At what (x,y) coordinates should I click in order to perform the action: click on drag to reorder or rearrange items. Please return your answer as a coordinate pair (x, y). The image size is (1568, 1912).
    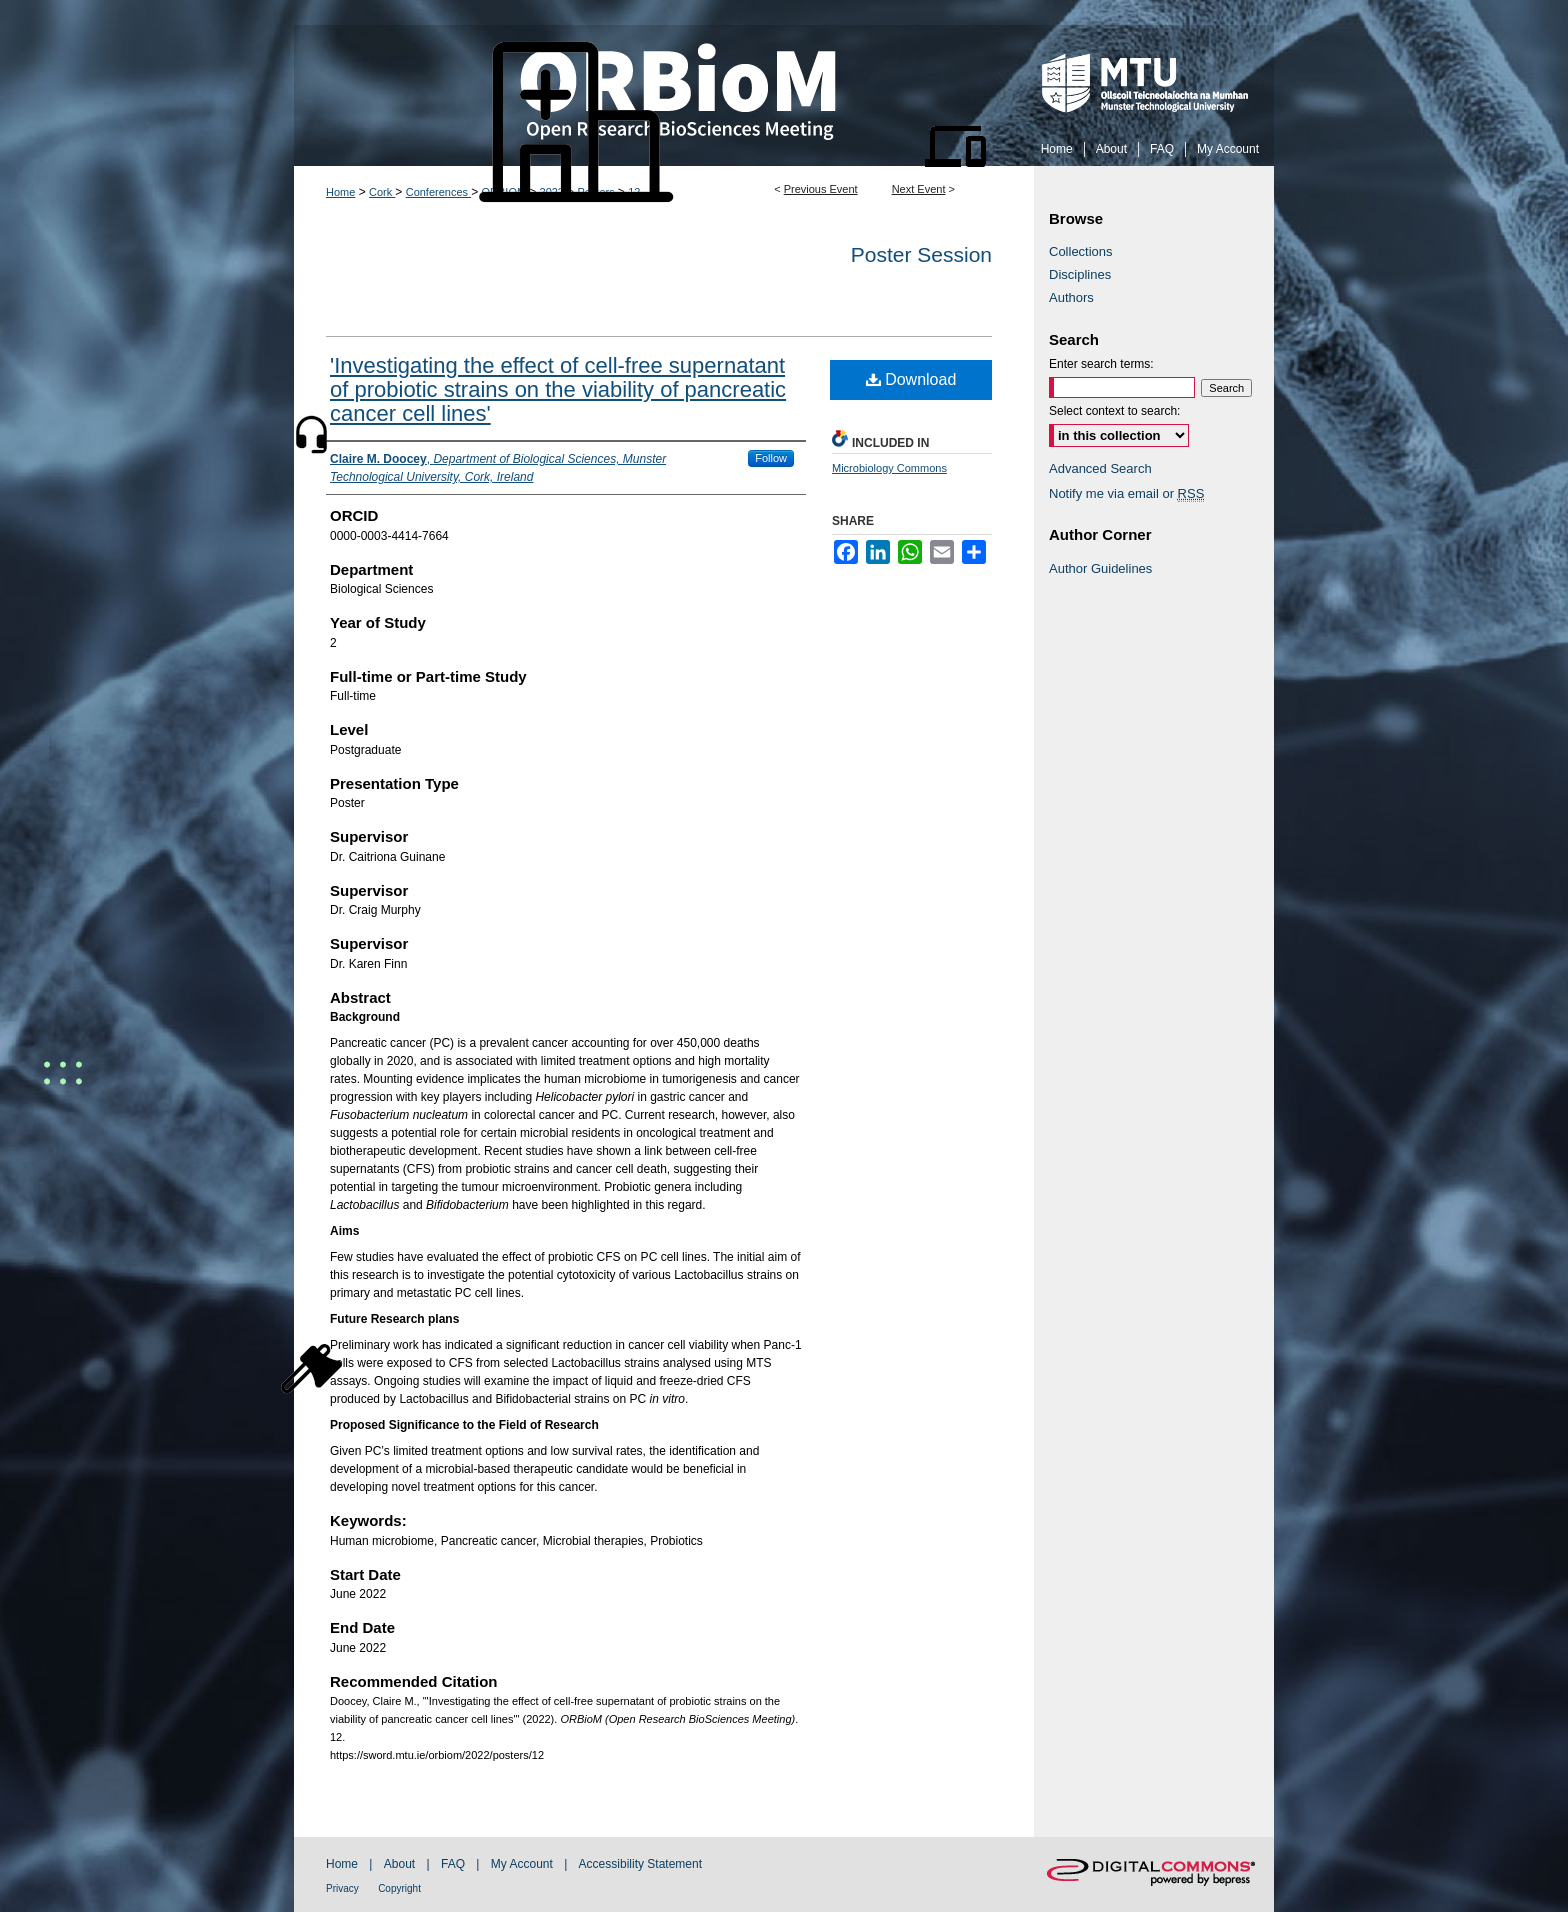
    Looking at the image, I should click on (63, 1073).